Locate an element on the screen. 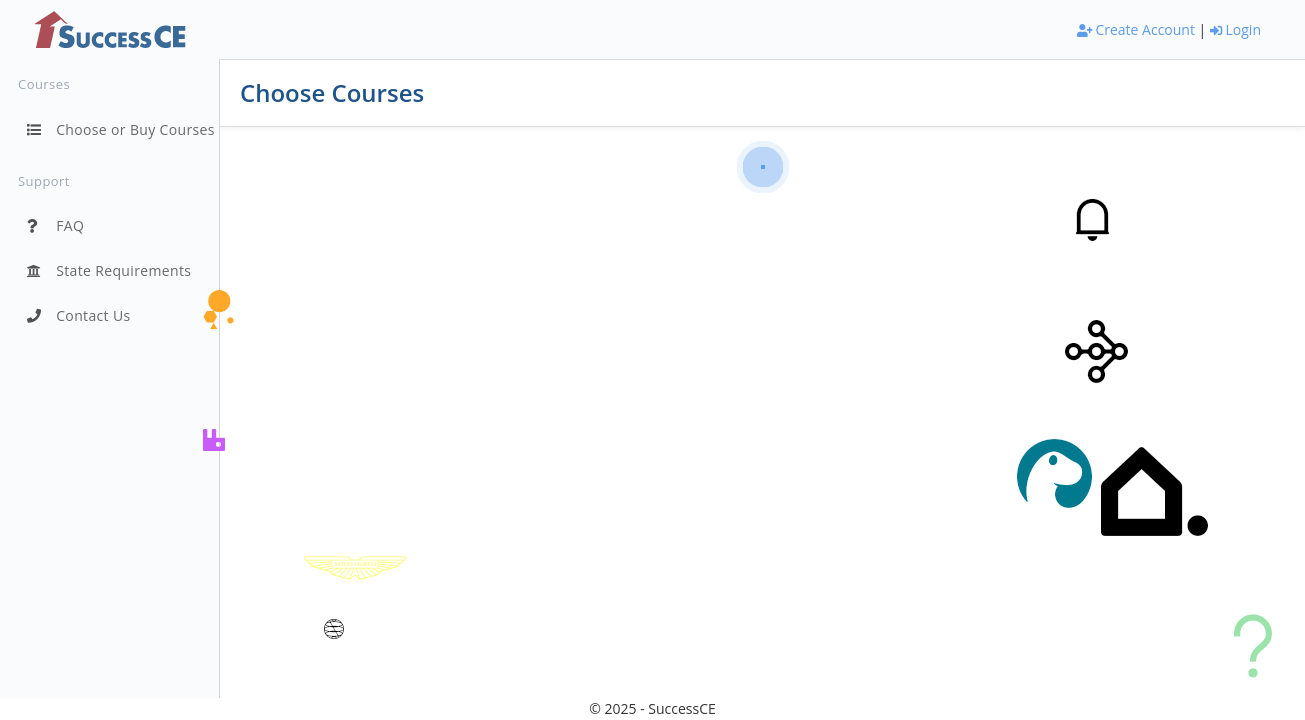 The width and height of the screenshot is (1305, 720). ray distributed computing framework logo is located at coordinates (1096, 351).